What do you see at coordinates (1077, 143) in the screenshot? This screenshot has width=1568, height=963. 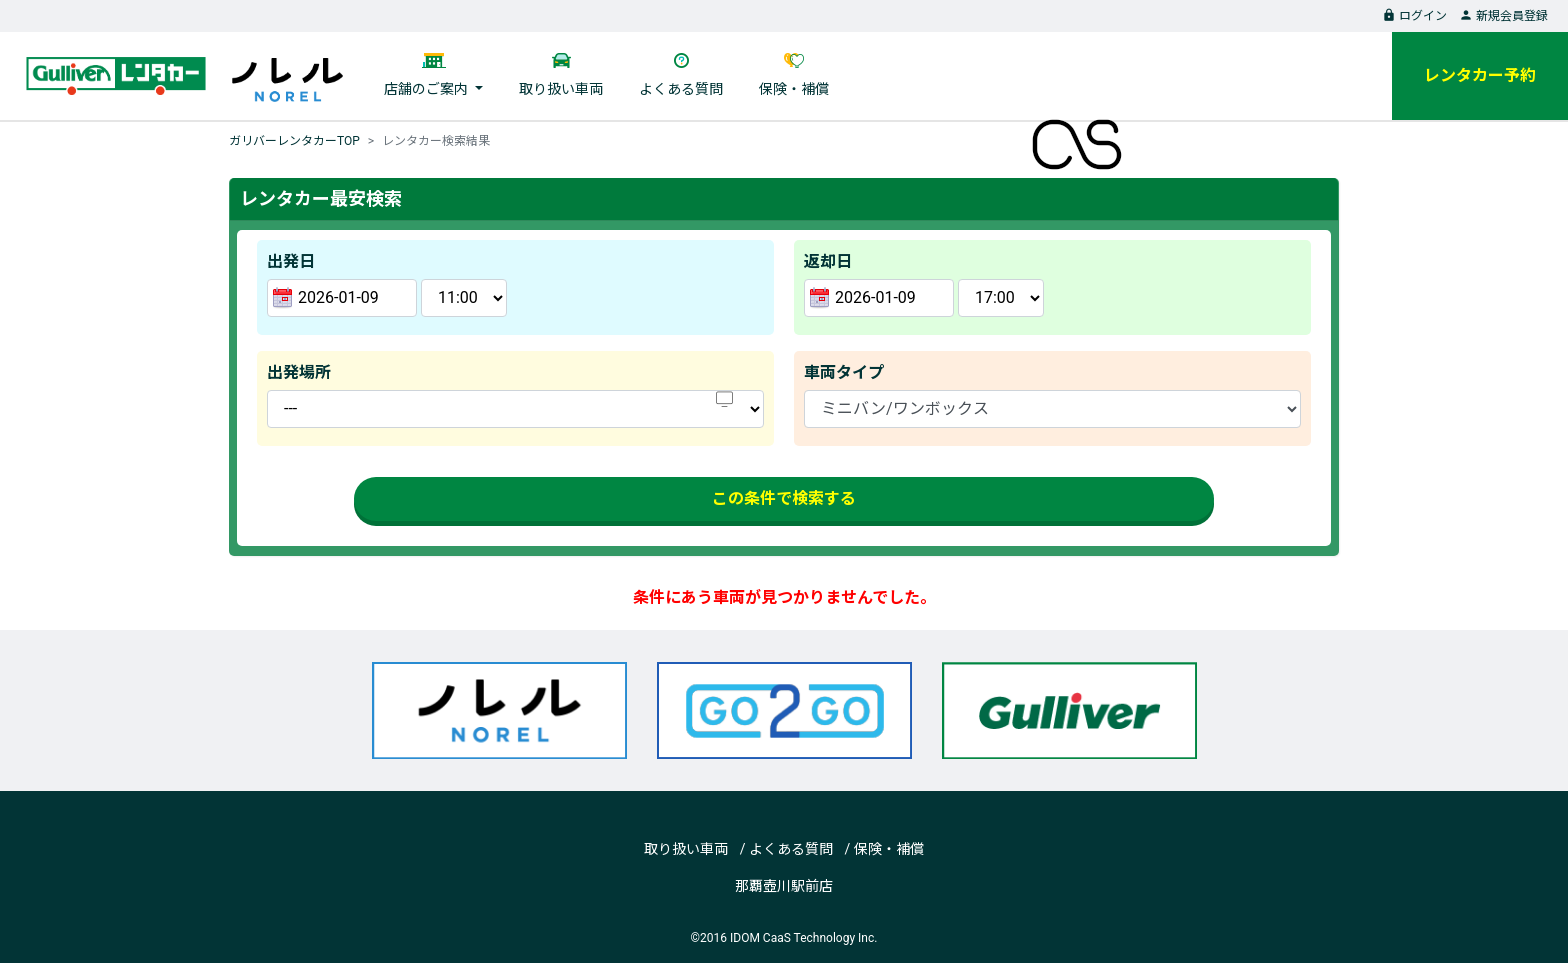 I see `connect to last.fm account` at bounding box center [1077, 143].